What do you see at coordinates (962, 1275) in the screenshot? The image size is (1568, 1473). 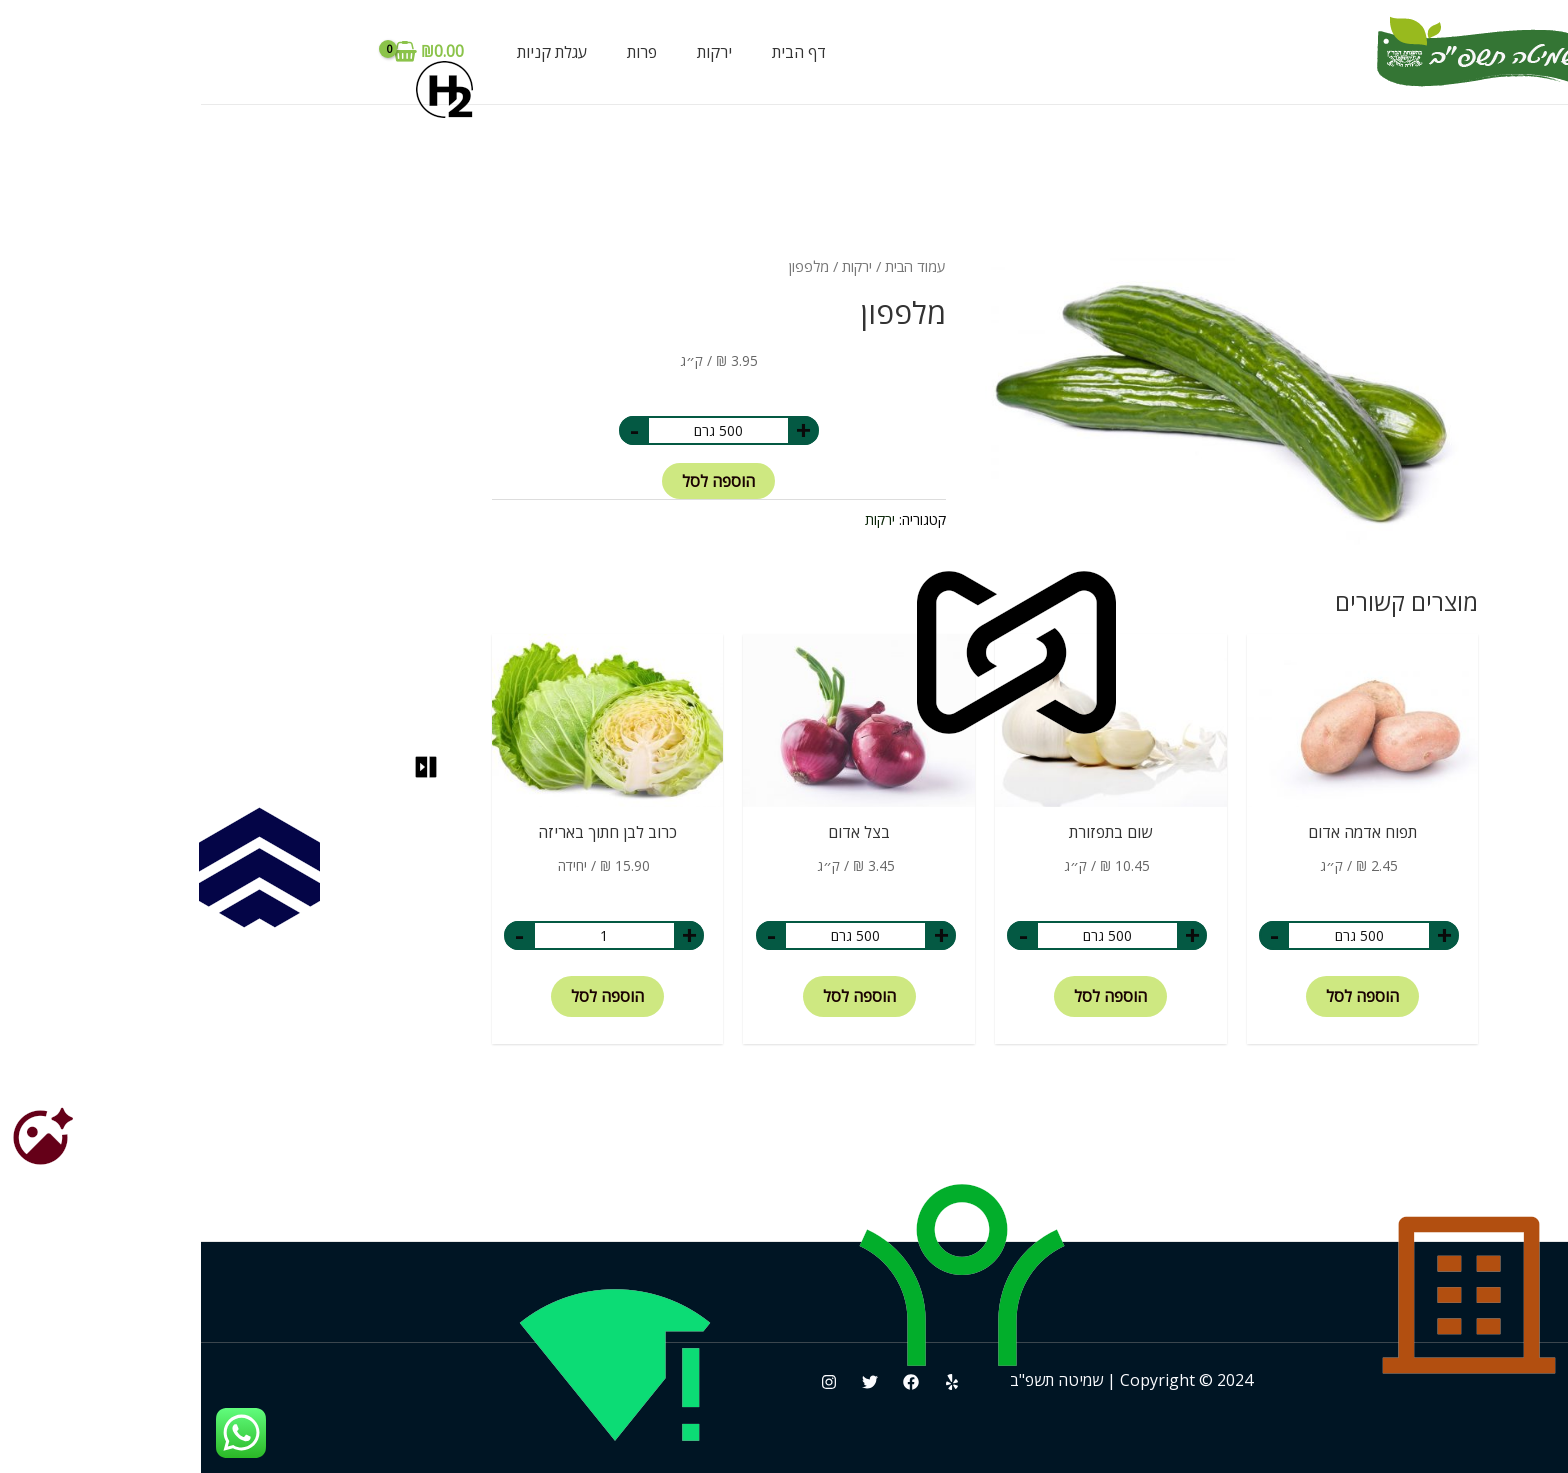 I see `accessibility or inclusive design features` at bounding box center [962, 1275].